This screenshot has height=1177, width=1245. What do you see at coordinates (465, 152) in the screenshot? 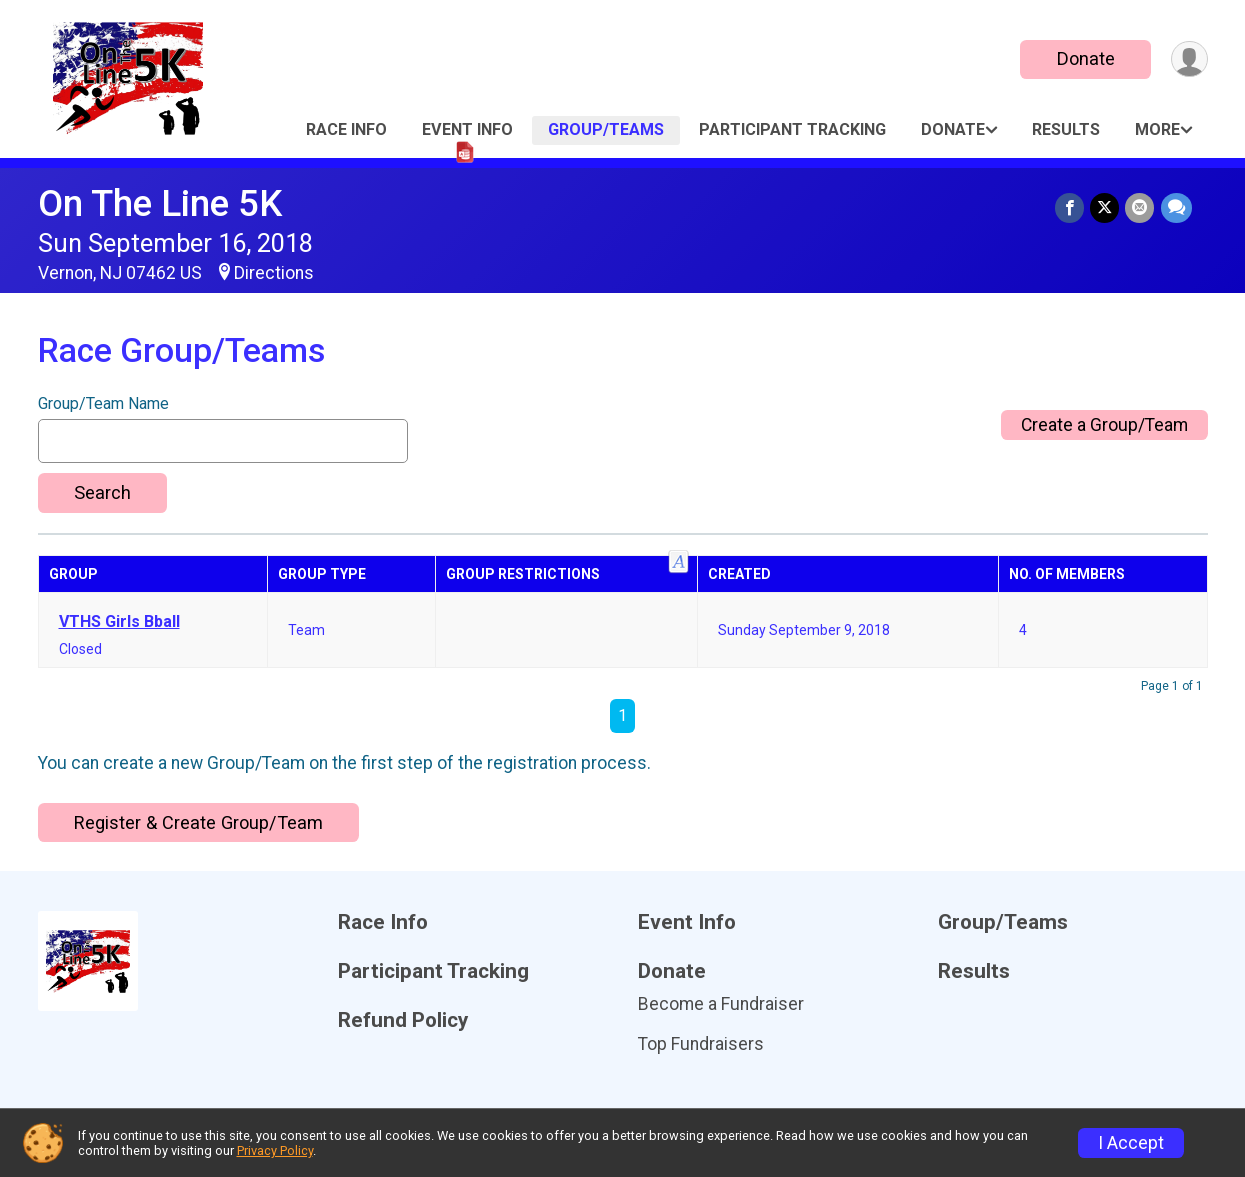
I see `microsoft access database file` at bounding box center [465, 152].